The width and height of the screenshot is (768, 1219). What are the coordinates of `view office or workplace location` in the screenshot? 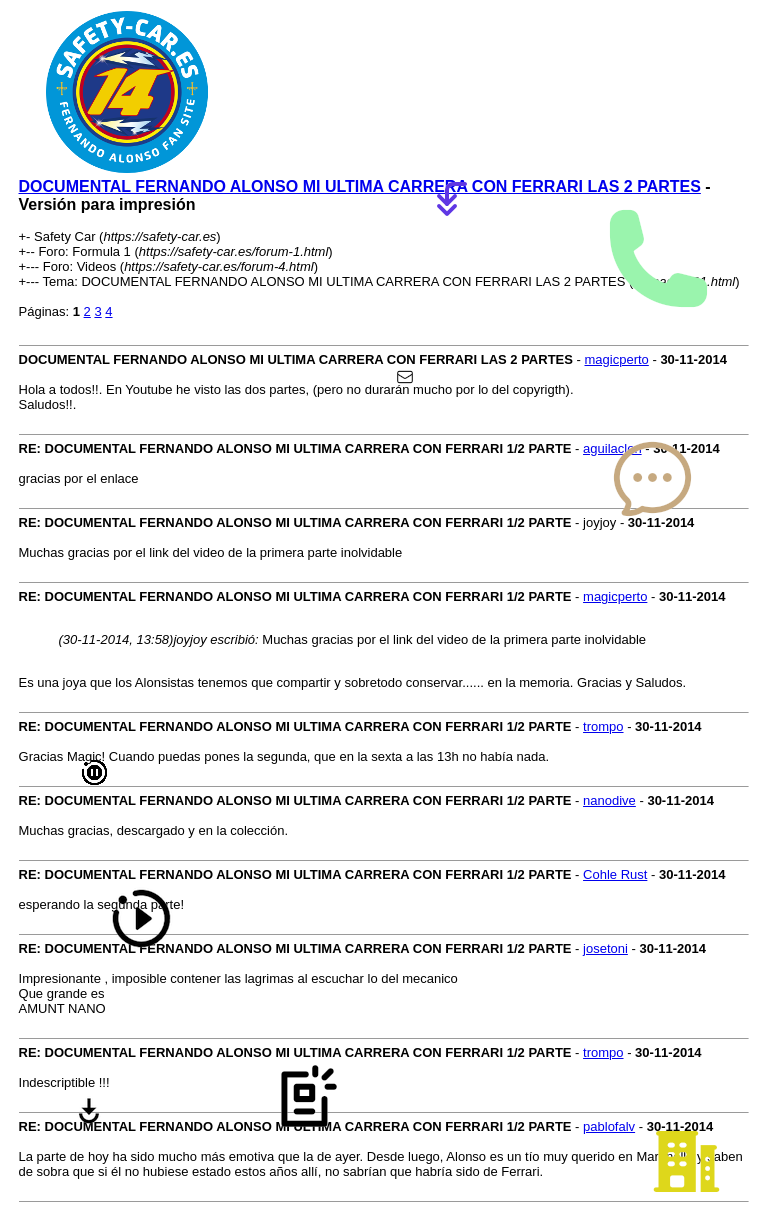 It's located at (686, 1161).